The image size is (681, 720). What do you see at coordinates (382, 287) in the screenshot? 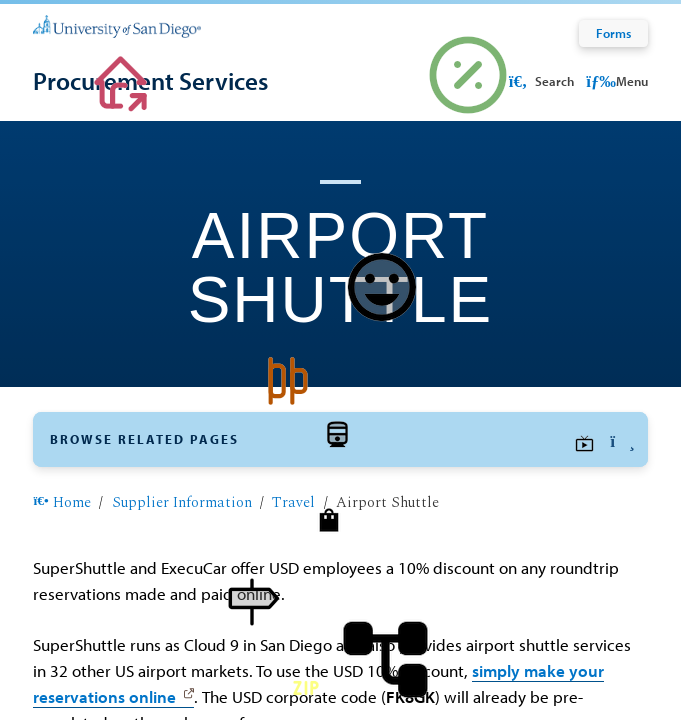
I see `tag people in a photo` at bounding box center [382, 287].